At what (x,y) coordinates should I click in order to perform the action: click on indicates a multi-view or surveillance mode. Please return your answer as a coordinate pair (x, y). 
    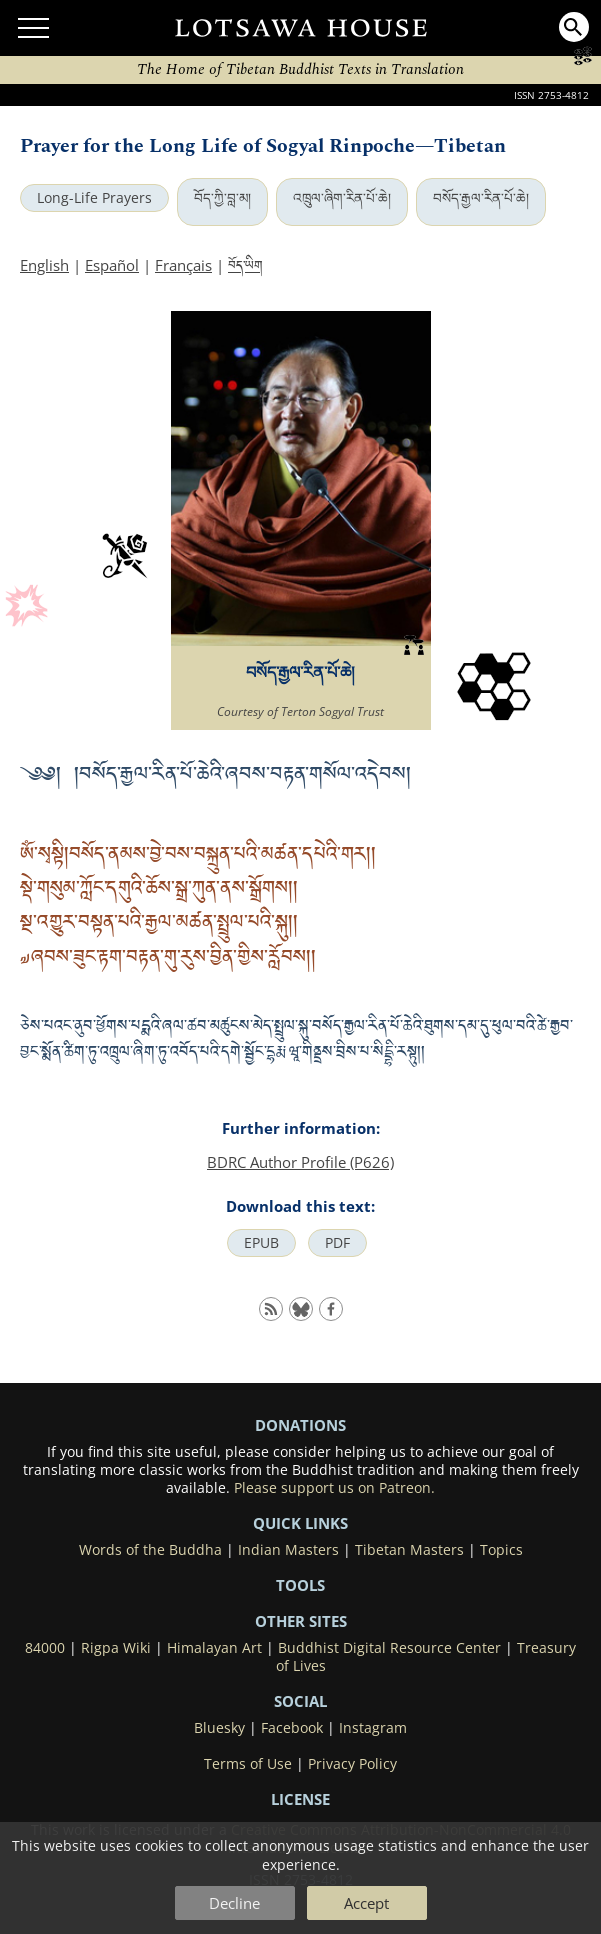
    Looking at the image, I should click on (583, 56).